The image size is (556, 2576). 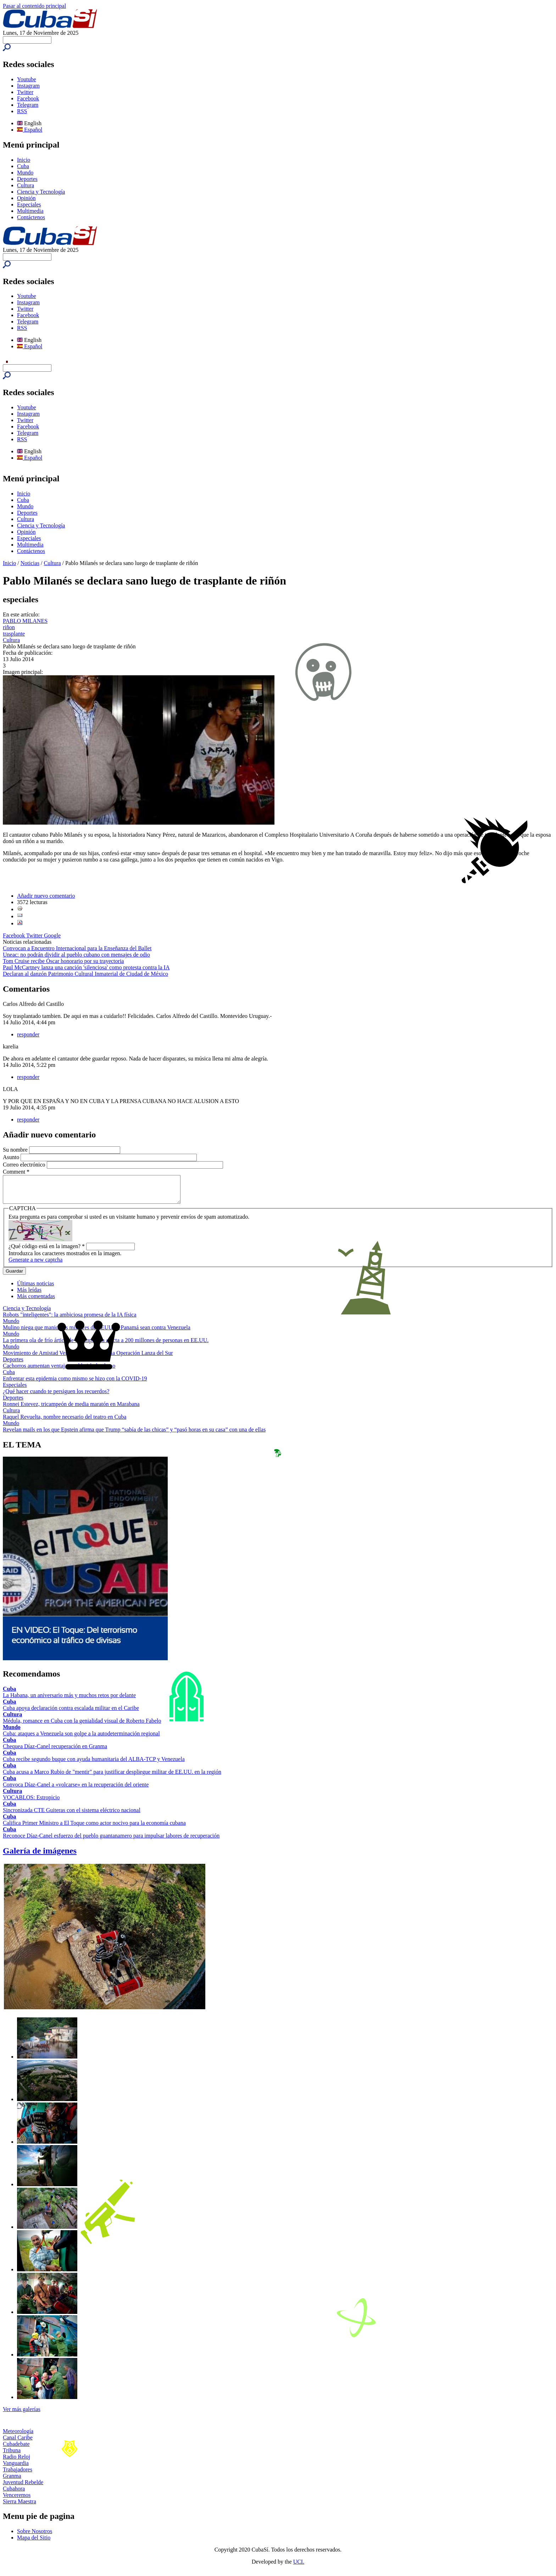 I want to click on perform a slashing attack, so click(x=494, y=850).